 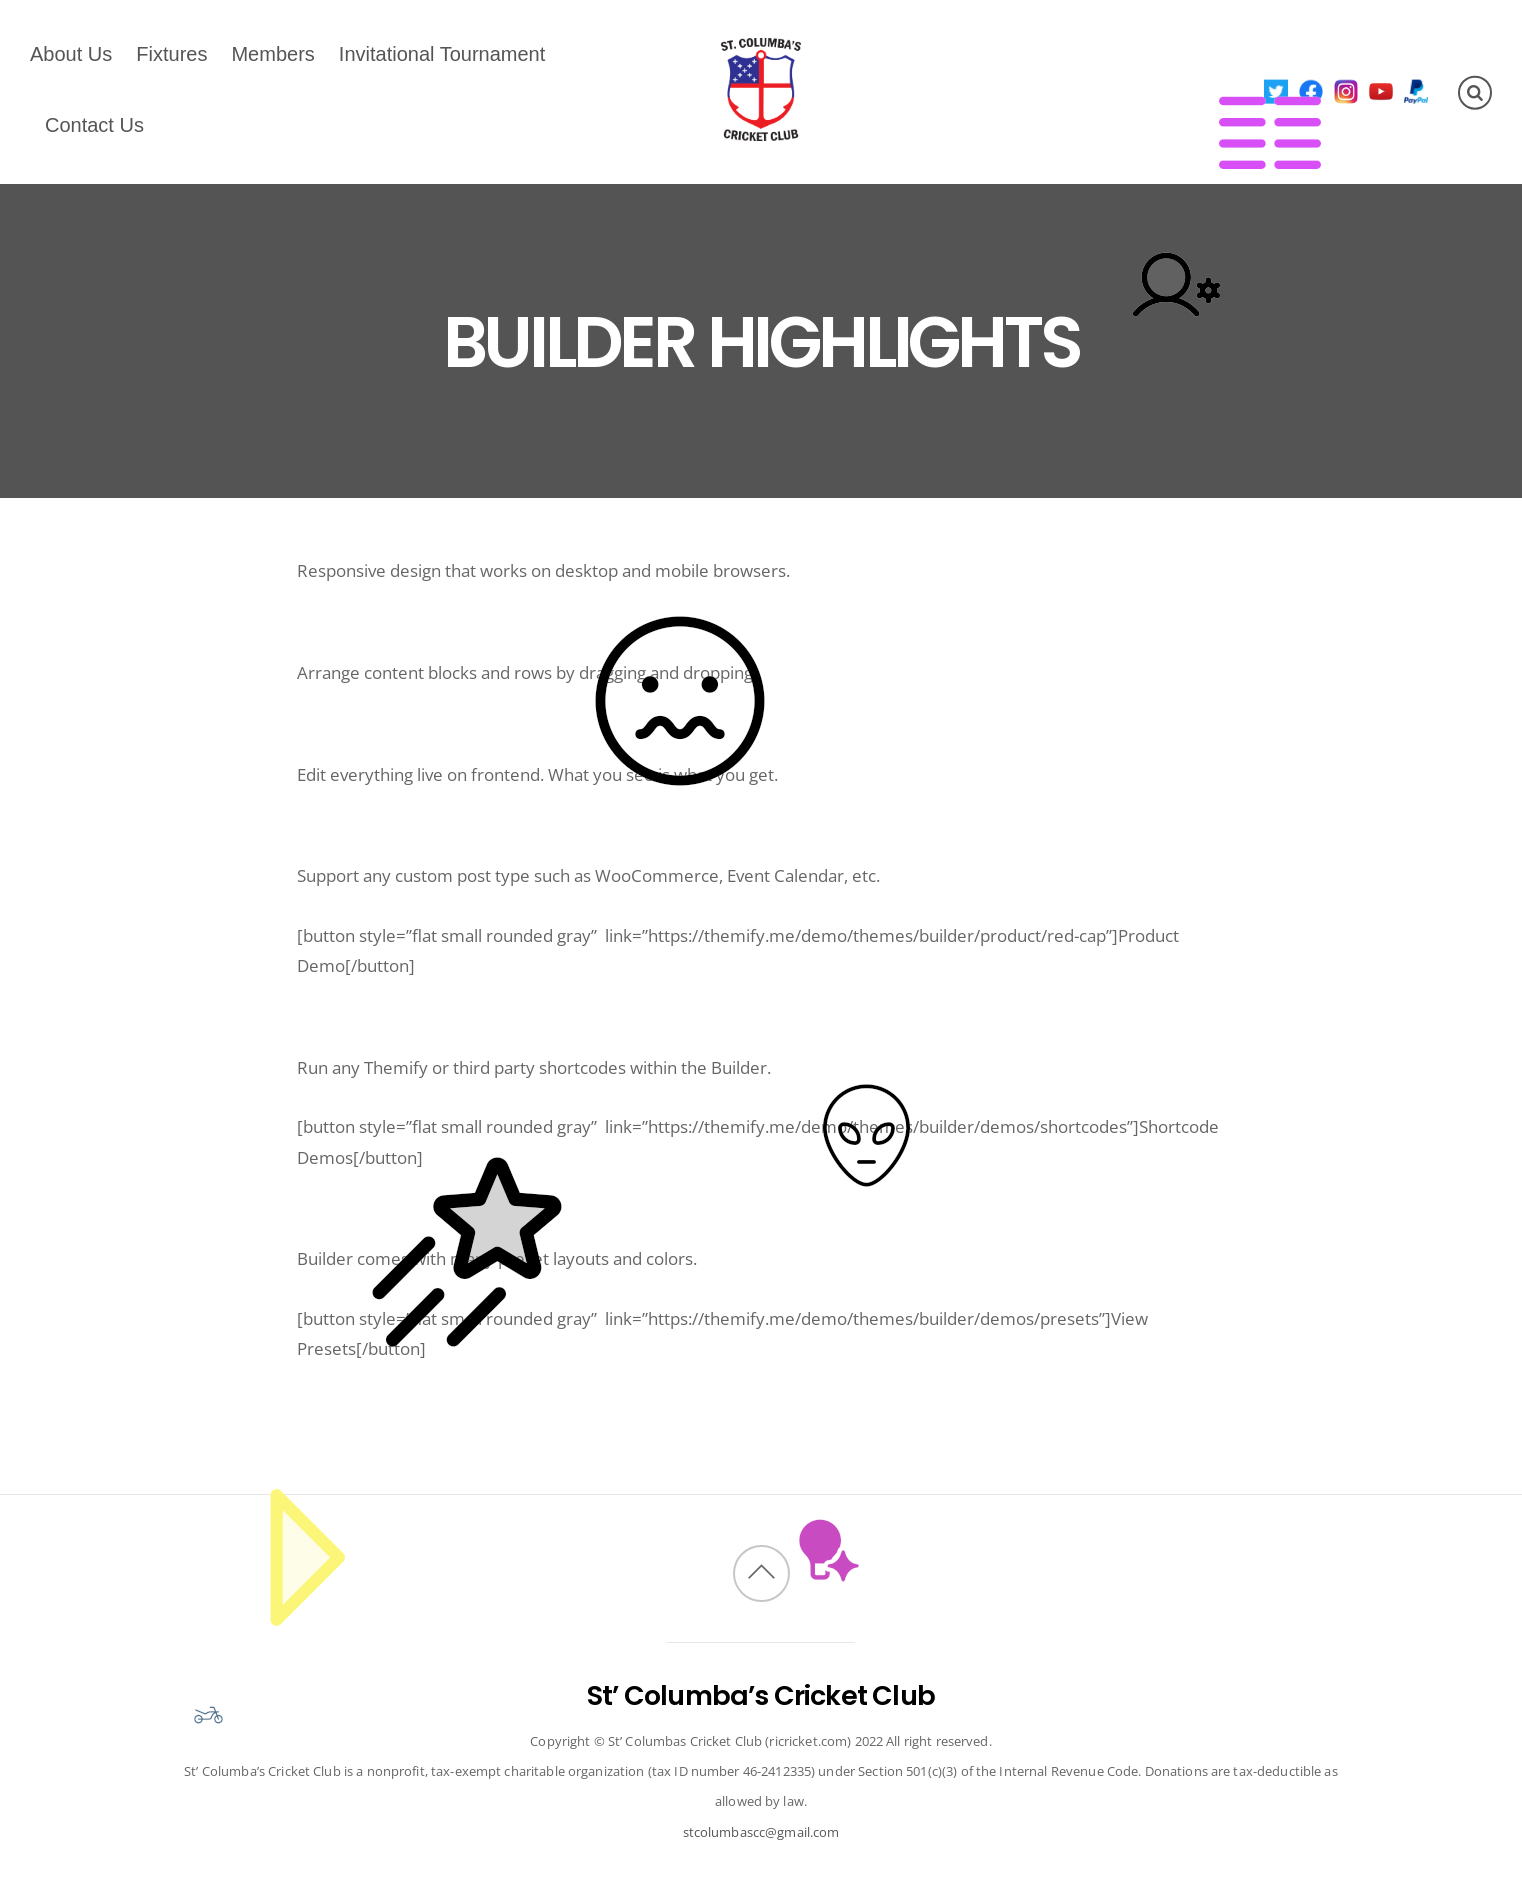 I want to click on mark as favorite or highlight content, so click(x=467, y=1252).